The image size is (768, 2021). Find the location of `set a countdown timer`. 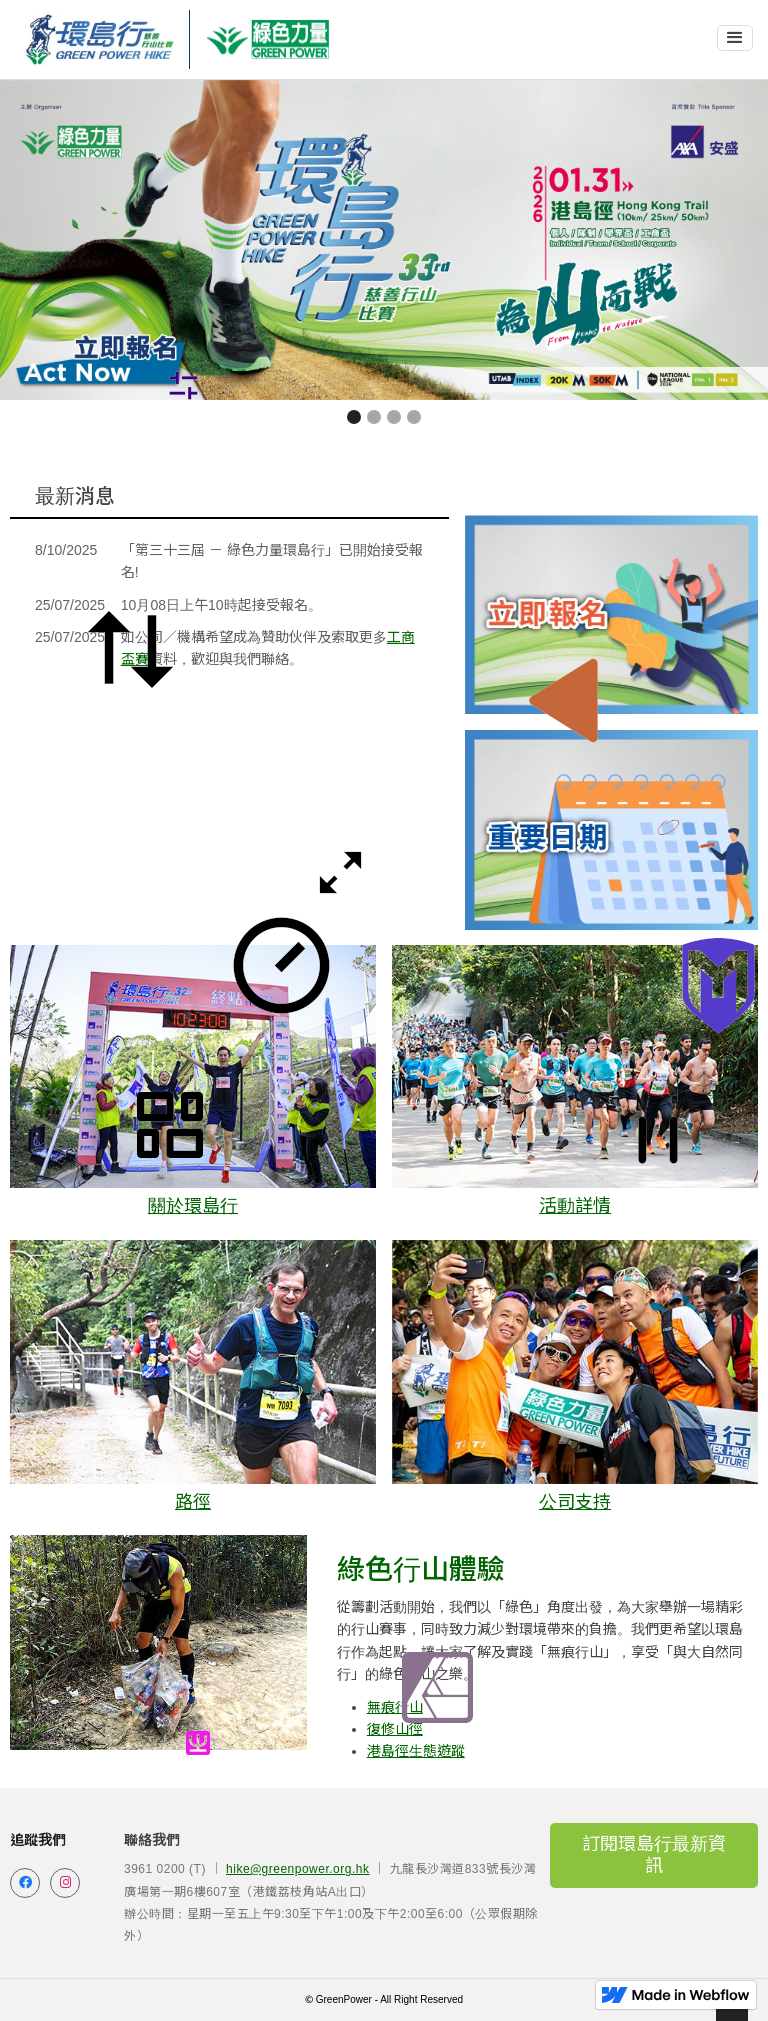

set a countdown timer is located at coordinates (281, 965).